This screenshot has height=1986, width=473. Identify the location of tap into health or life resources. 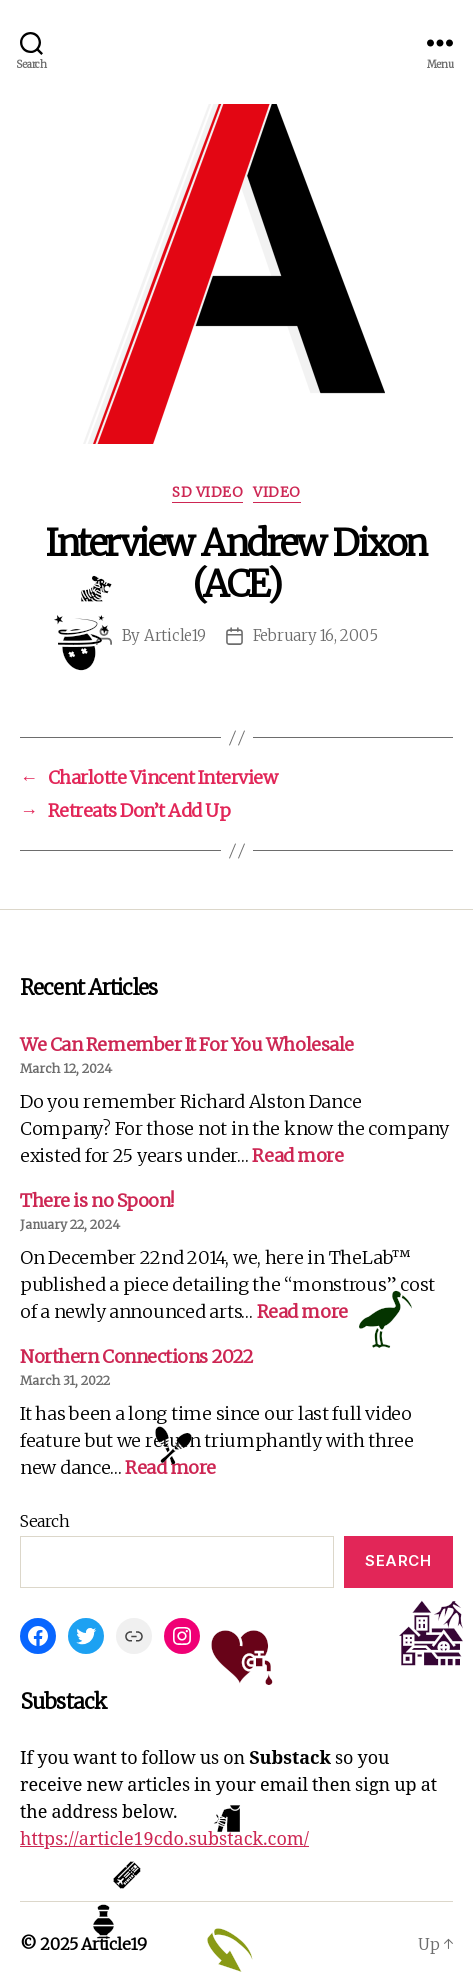
(242, 1655).